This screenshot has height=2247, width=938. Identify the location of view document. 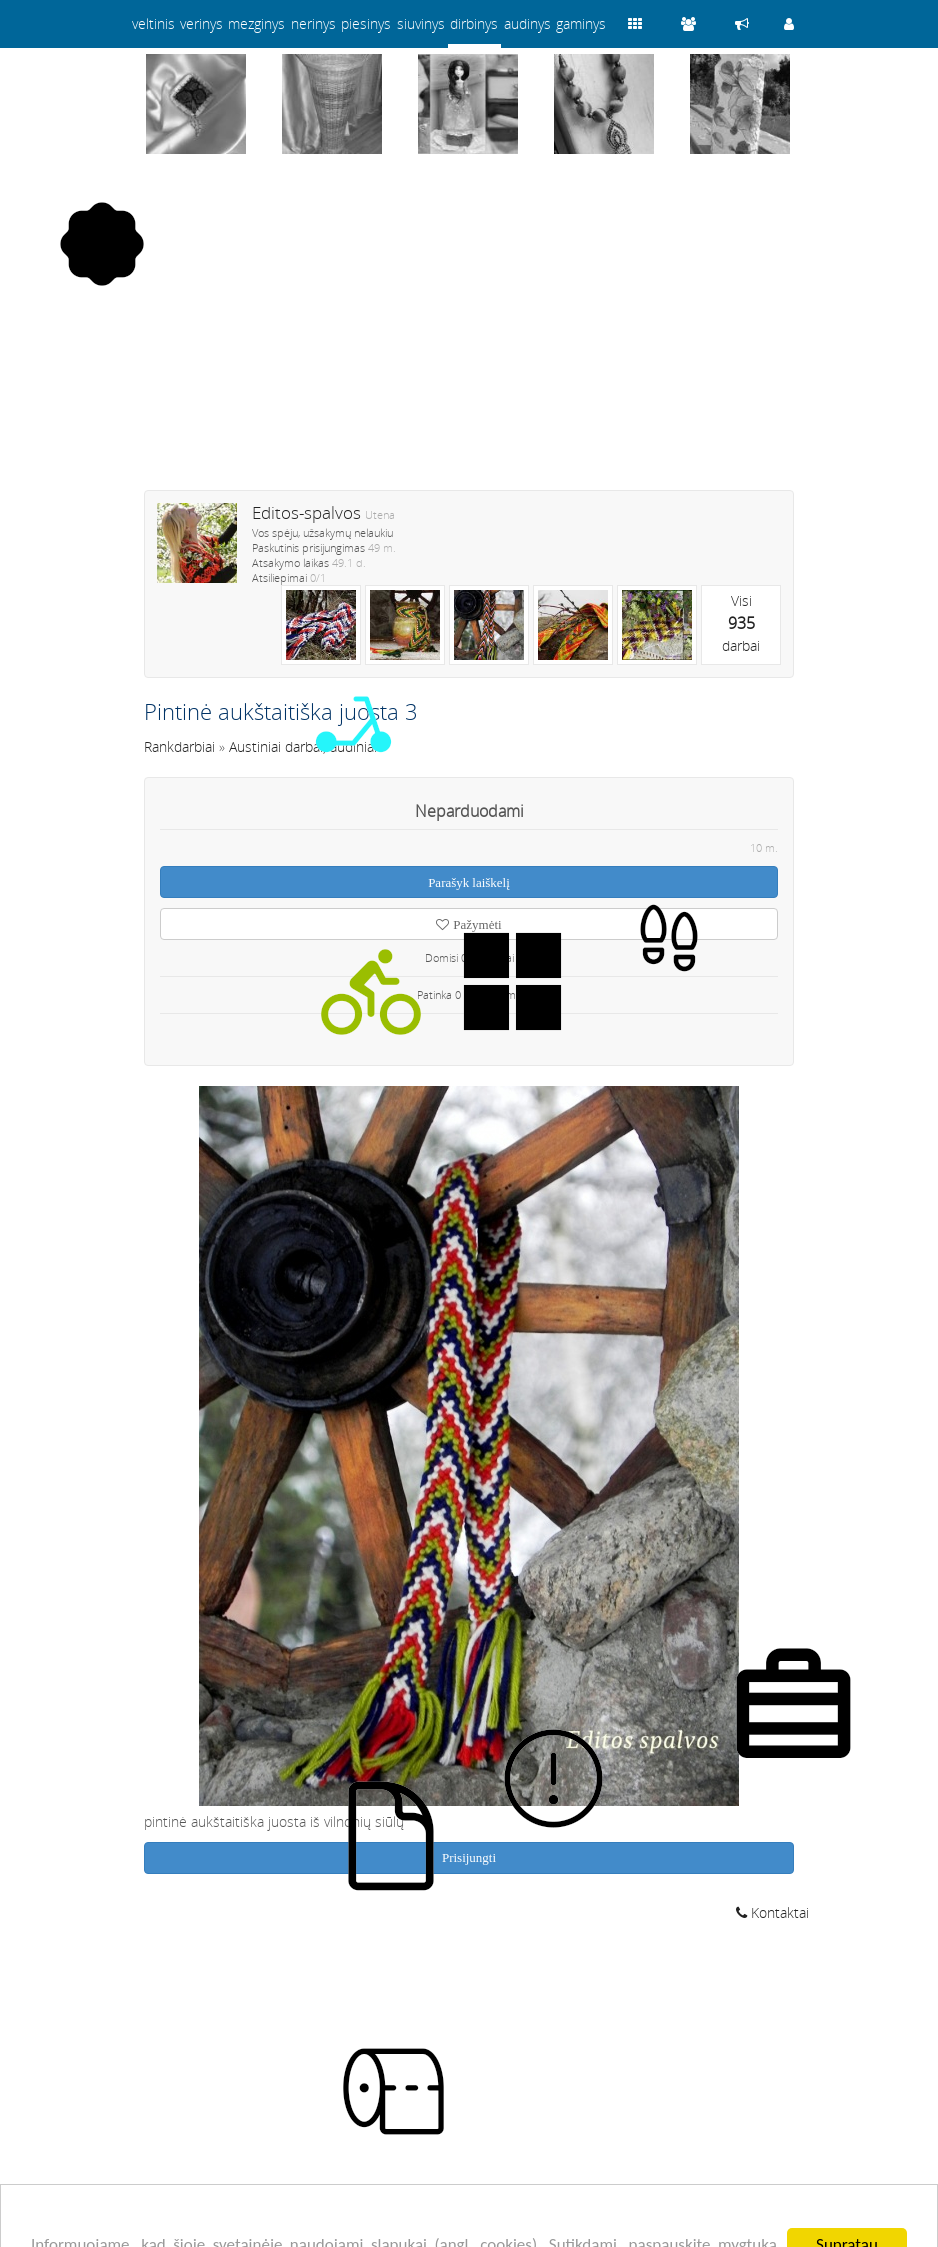
(391, 1836).